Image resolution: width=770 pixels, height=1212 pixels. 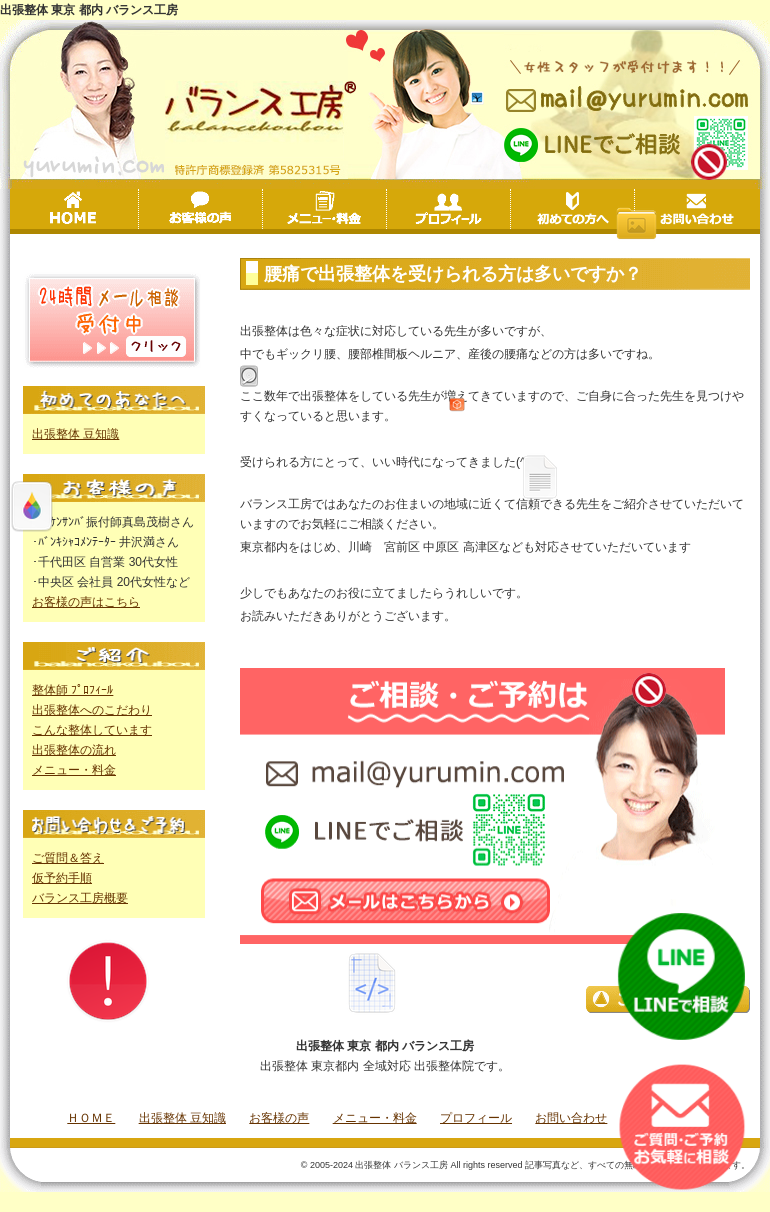 I want to click on remove a group or team, so click(x=649, y=690).